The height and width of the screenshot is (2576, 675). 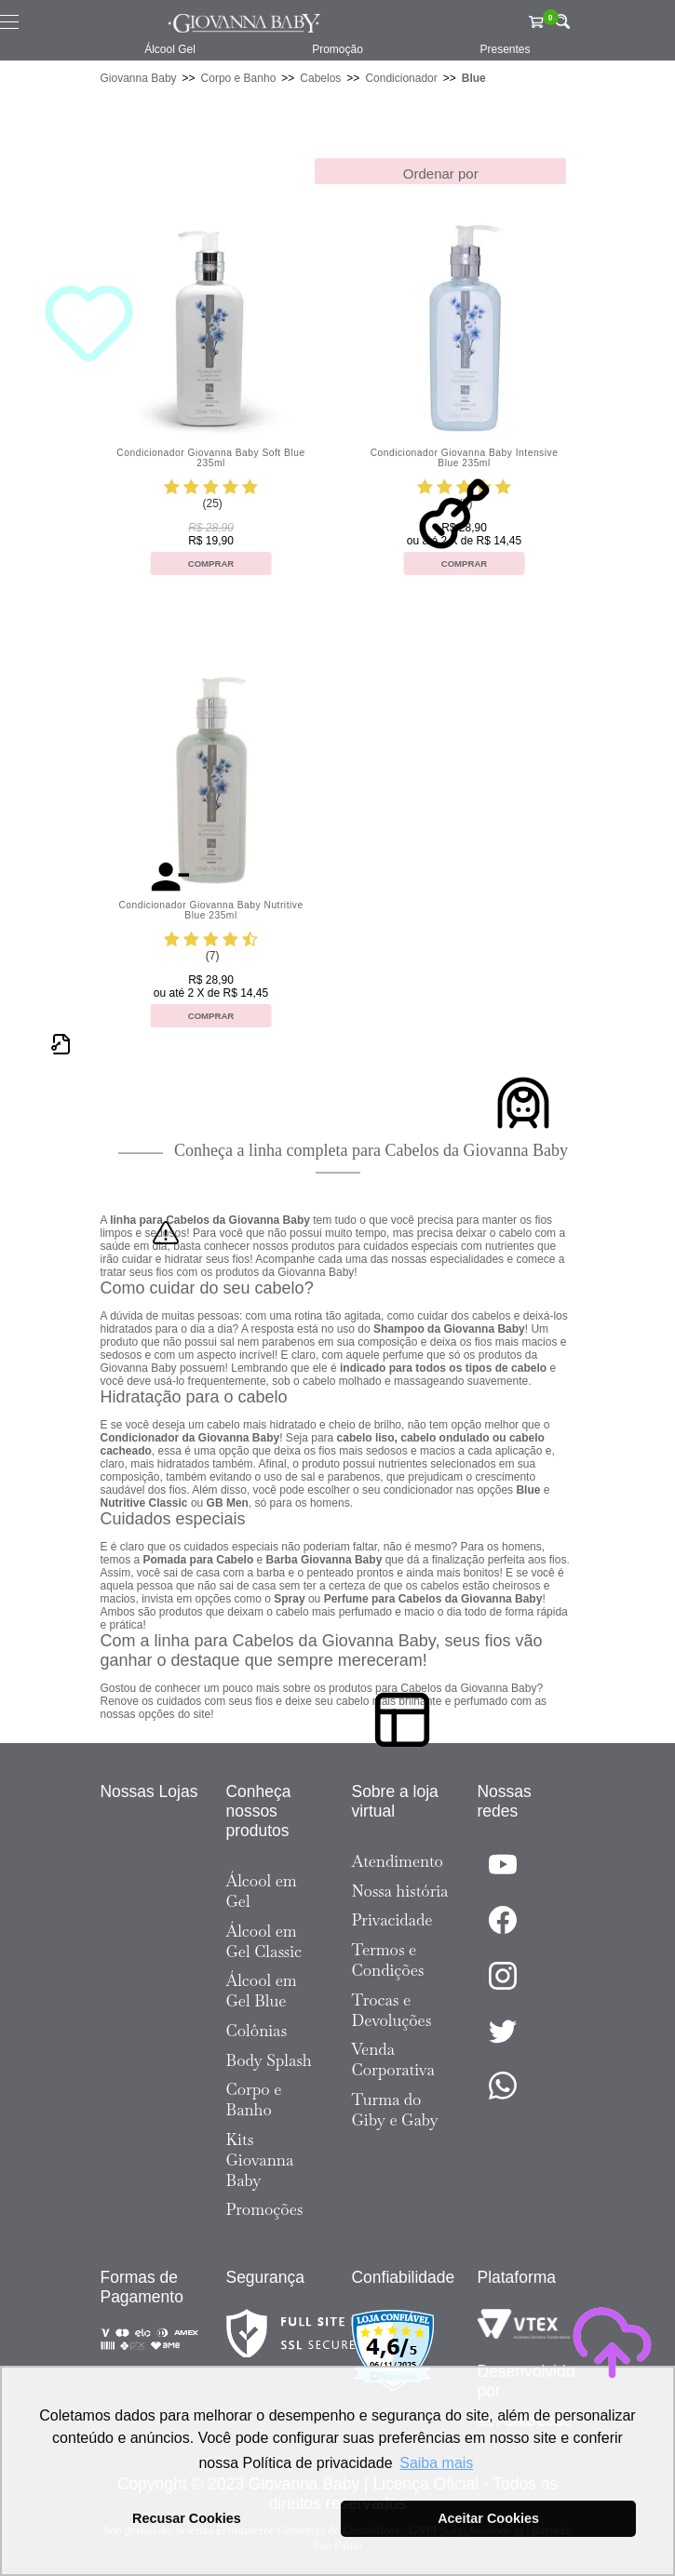 I want to click on add item to favorites, so click(x=88, y=321).